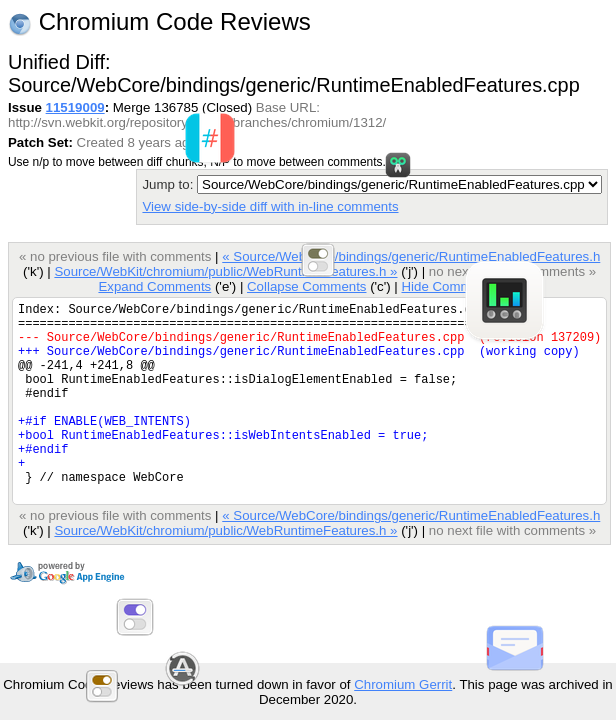  I want to click on open the software update application, so click(182, 668).